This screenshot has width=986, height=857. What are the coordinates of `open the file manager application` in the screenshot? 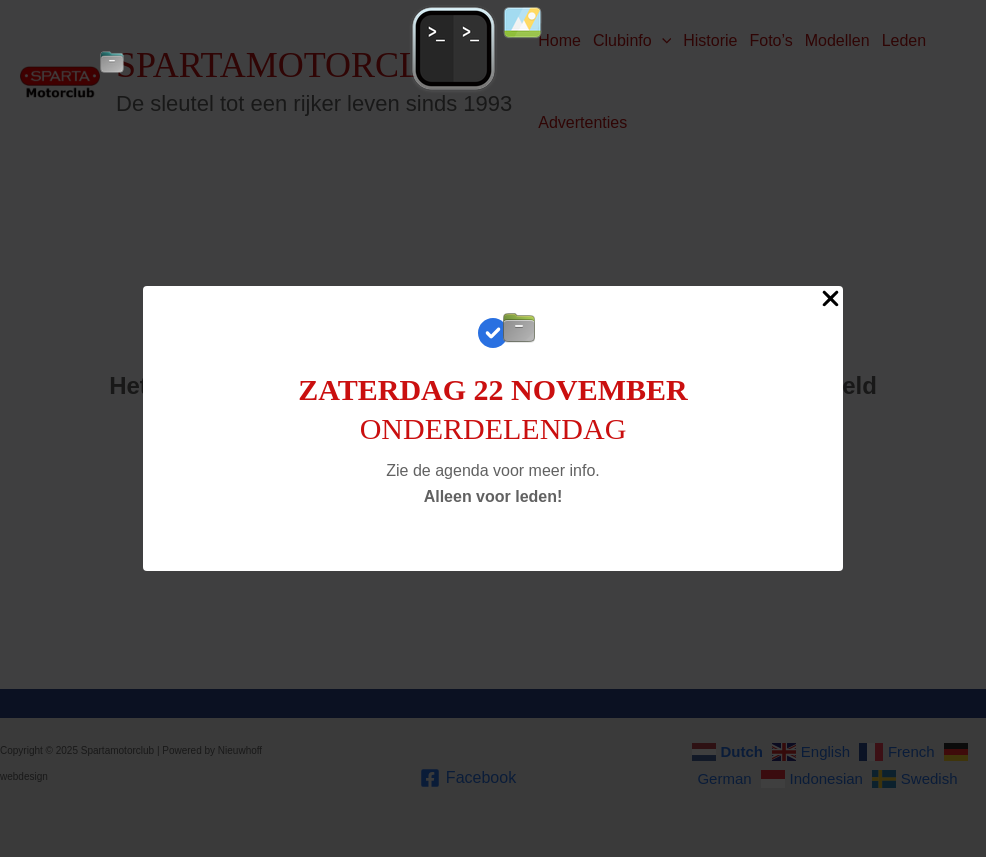 It's located at (112, 62).